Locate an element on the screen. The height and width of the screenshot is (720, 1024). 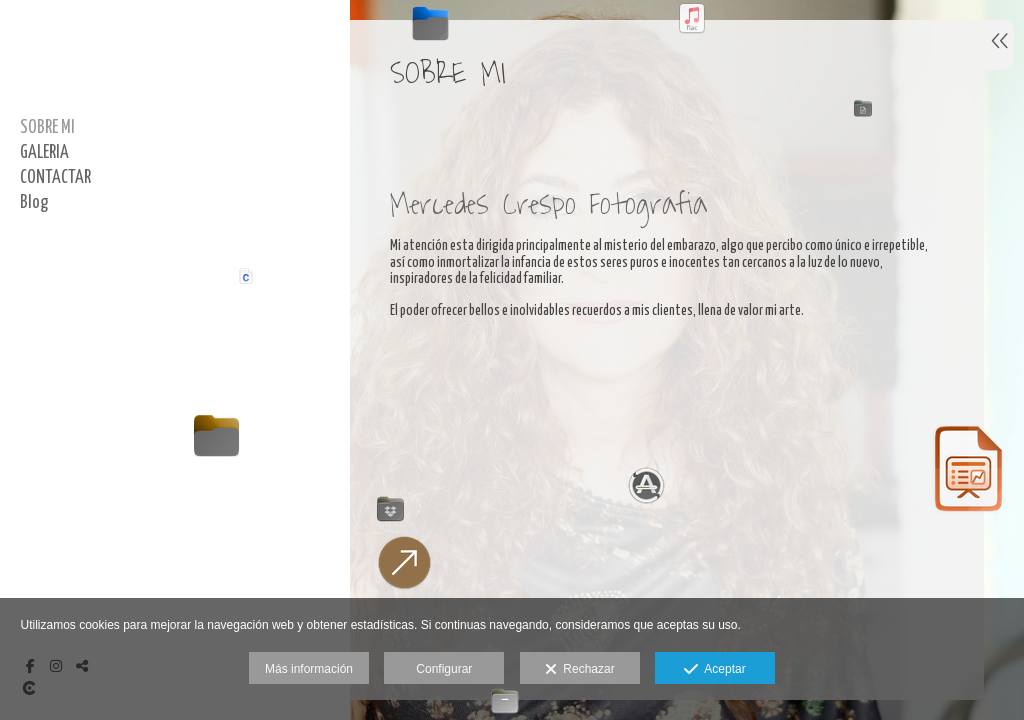
open your documents folder is located at coordinates (863, 108).